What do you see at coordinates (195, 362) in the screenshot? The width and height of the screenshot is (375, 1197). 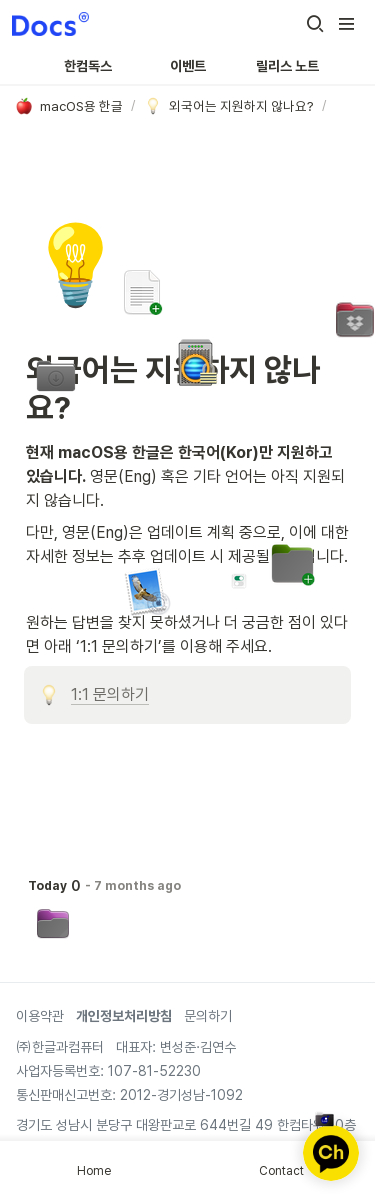 I see `locked RAID 0 storage array` at bounding box center [195, 362].